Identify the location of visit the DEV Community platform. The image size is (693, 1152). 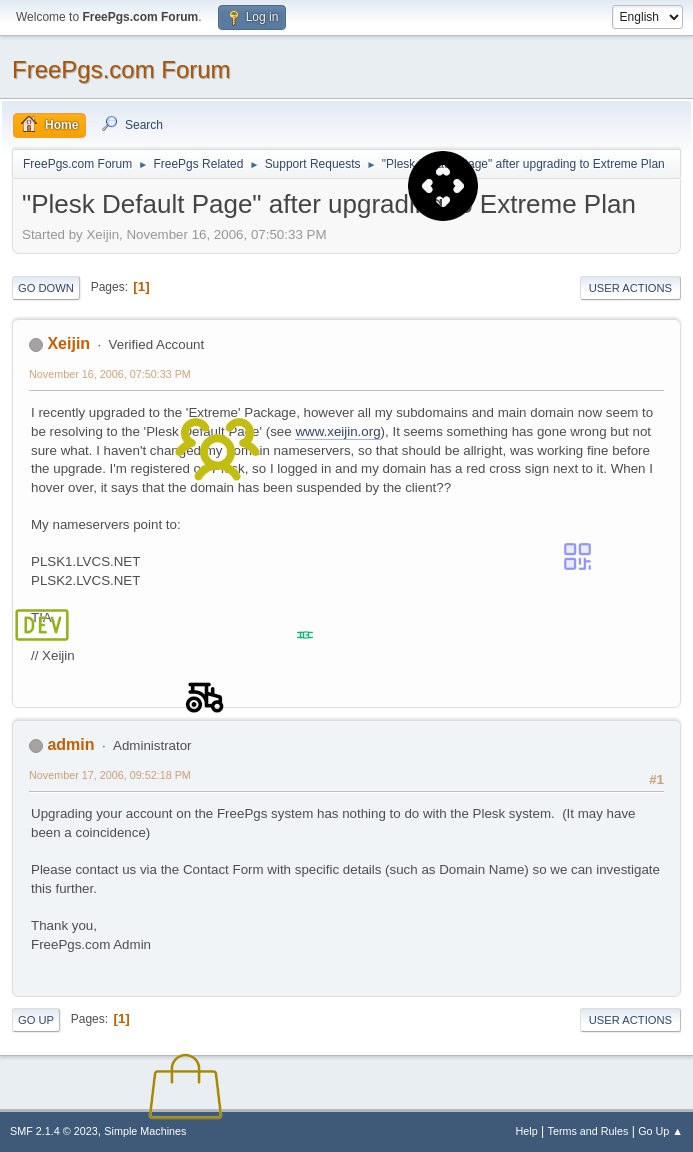
(42, 625).